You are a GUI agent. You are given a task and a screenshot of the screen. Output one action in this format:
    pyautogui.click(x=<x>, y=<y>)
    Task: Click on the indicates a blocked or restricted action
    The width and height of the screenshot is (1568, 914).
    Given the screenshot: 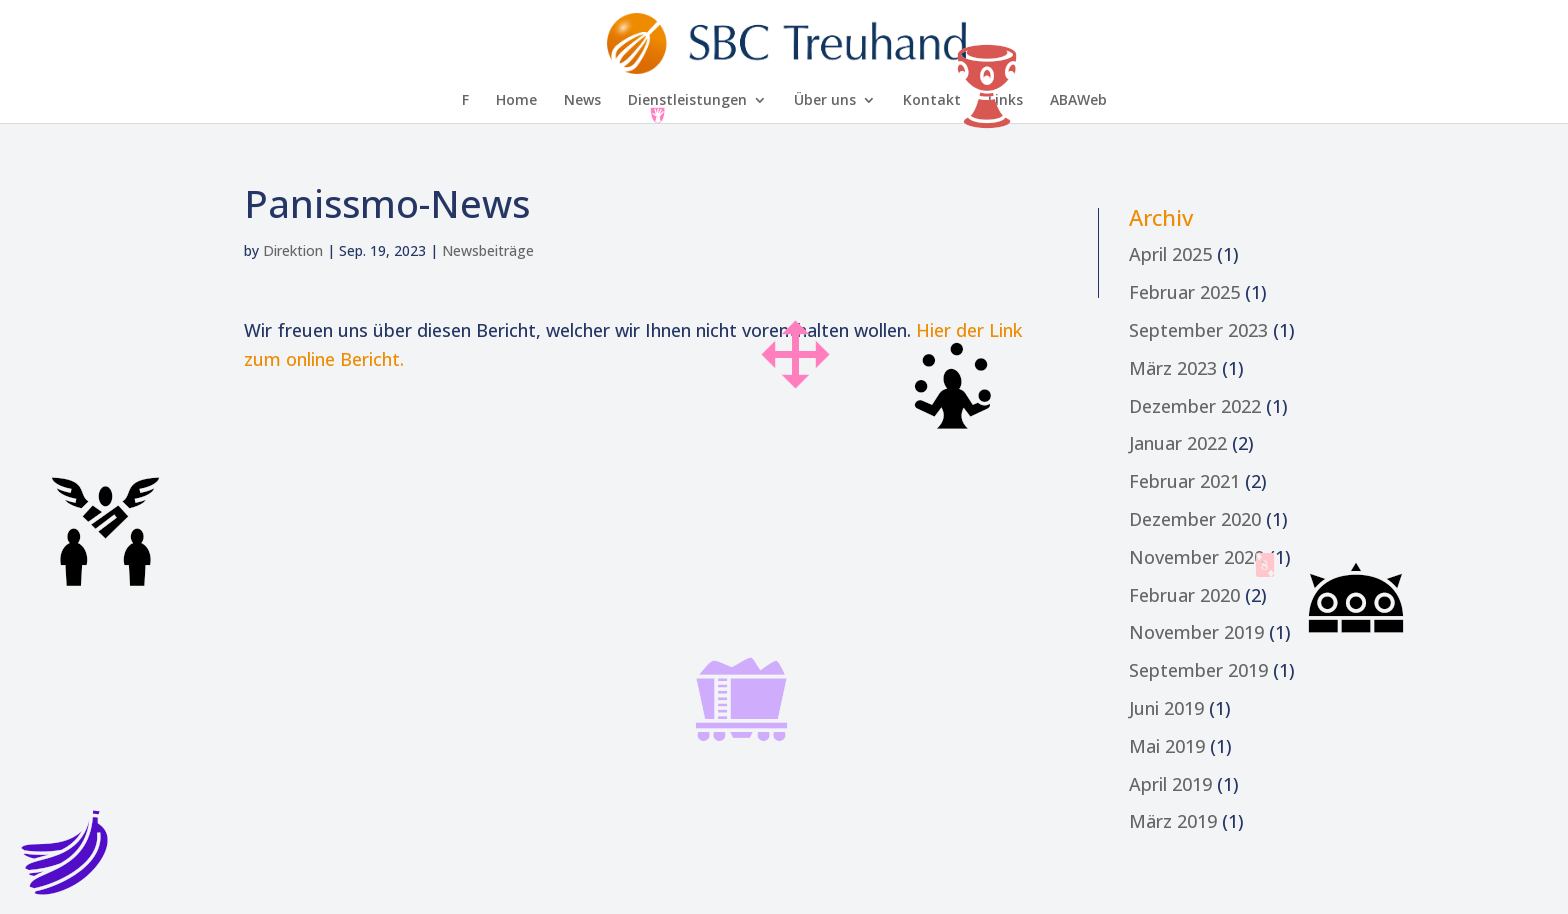 What is the action you would take?
    pyautogui.click(x=657, y=115)
    